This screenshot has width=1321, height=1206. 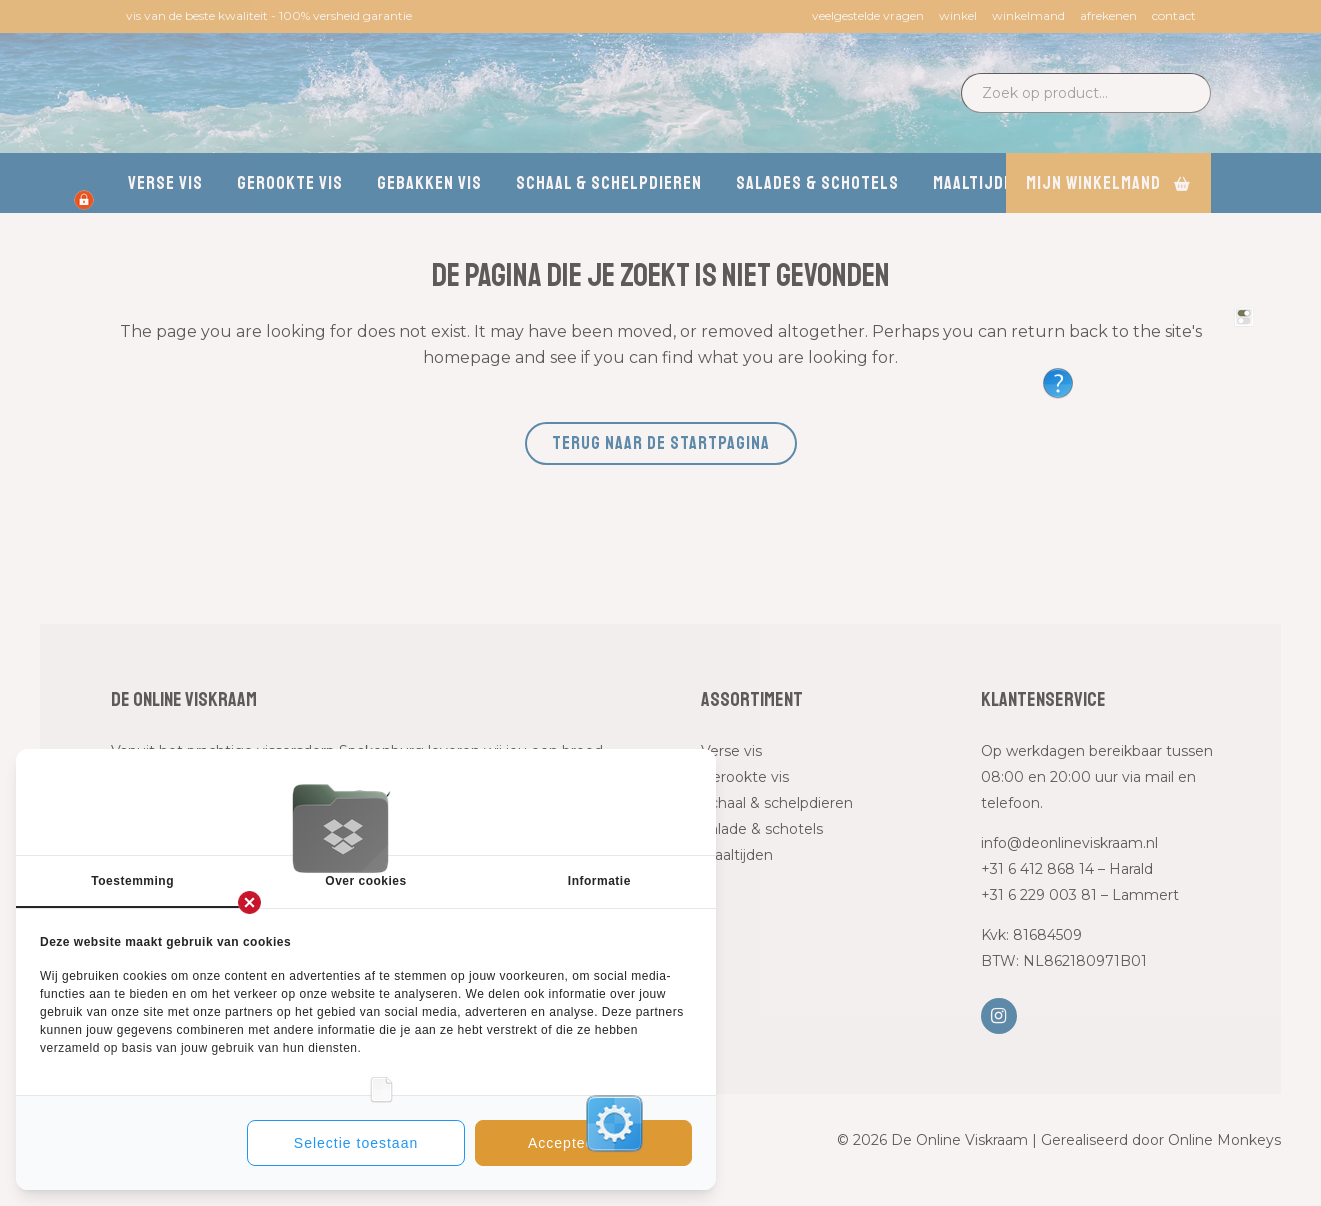 What do you see at coordinates (614, 1123) in the screenshot?
I see `windows installer package file` at bounding box center [614, 1123].